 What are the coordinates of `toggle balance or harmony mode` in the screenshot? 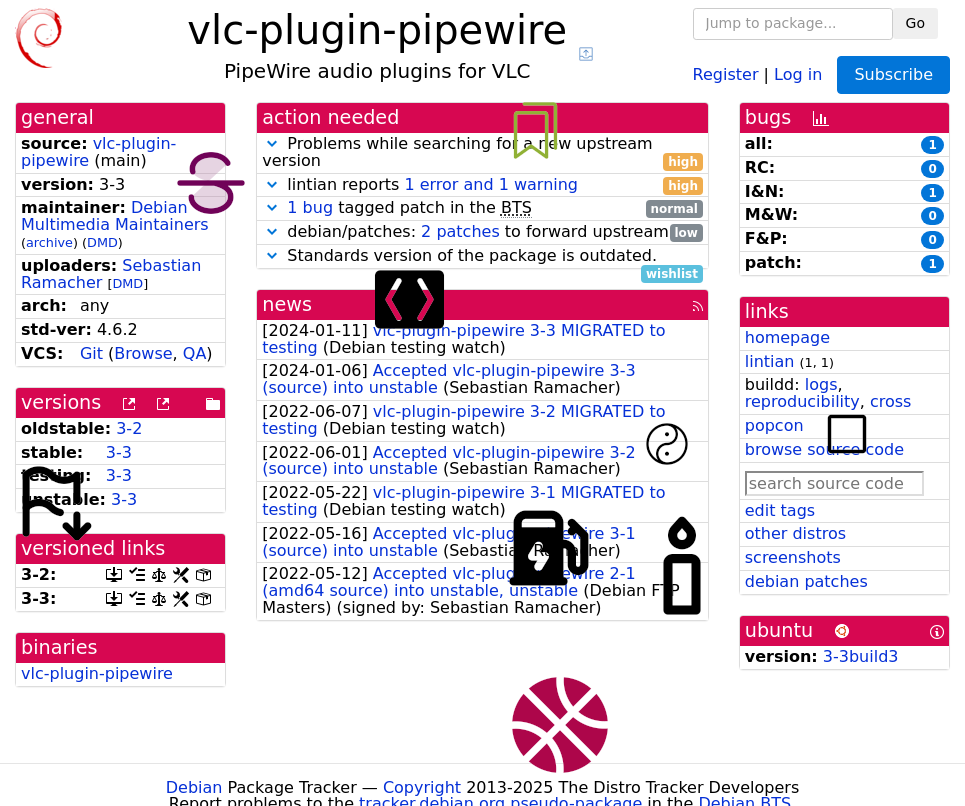 It's located at (667, 444).